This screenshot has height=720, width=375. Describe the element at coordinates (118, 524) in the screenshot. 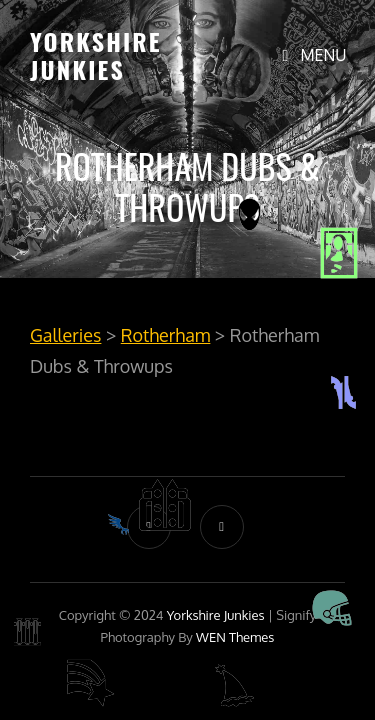

I see `speed boost or agility power-up` at that location.